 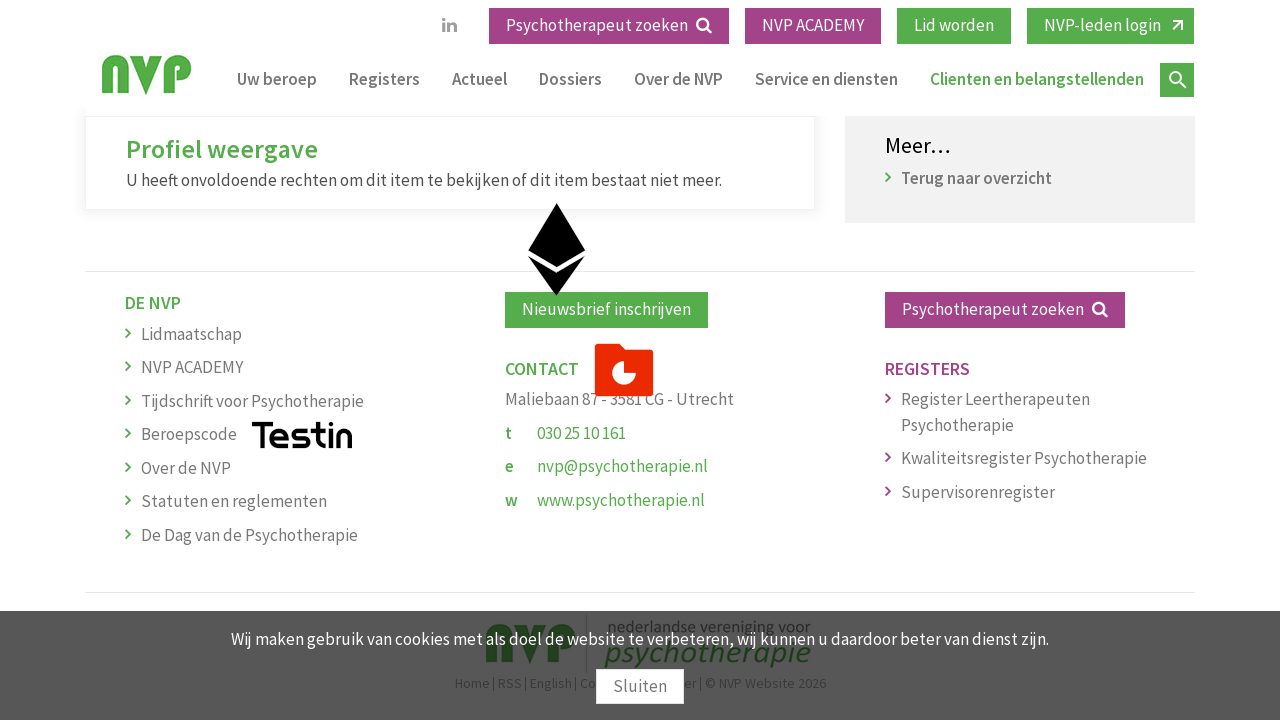 I want to click on open folder containing charts or analytics, so click(x=624, y=370).